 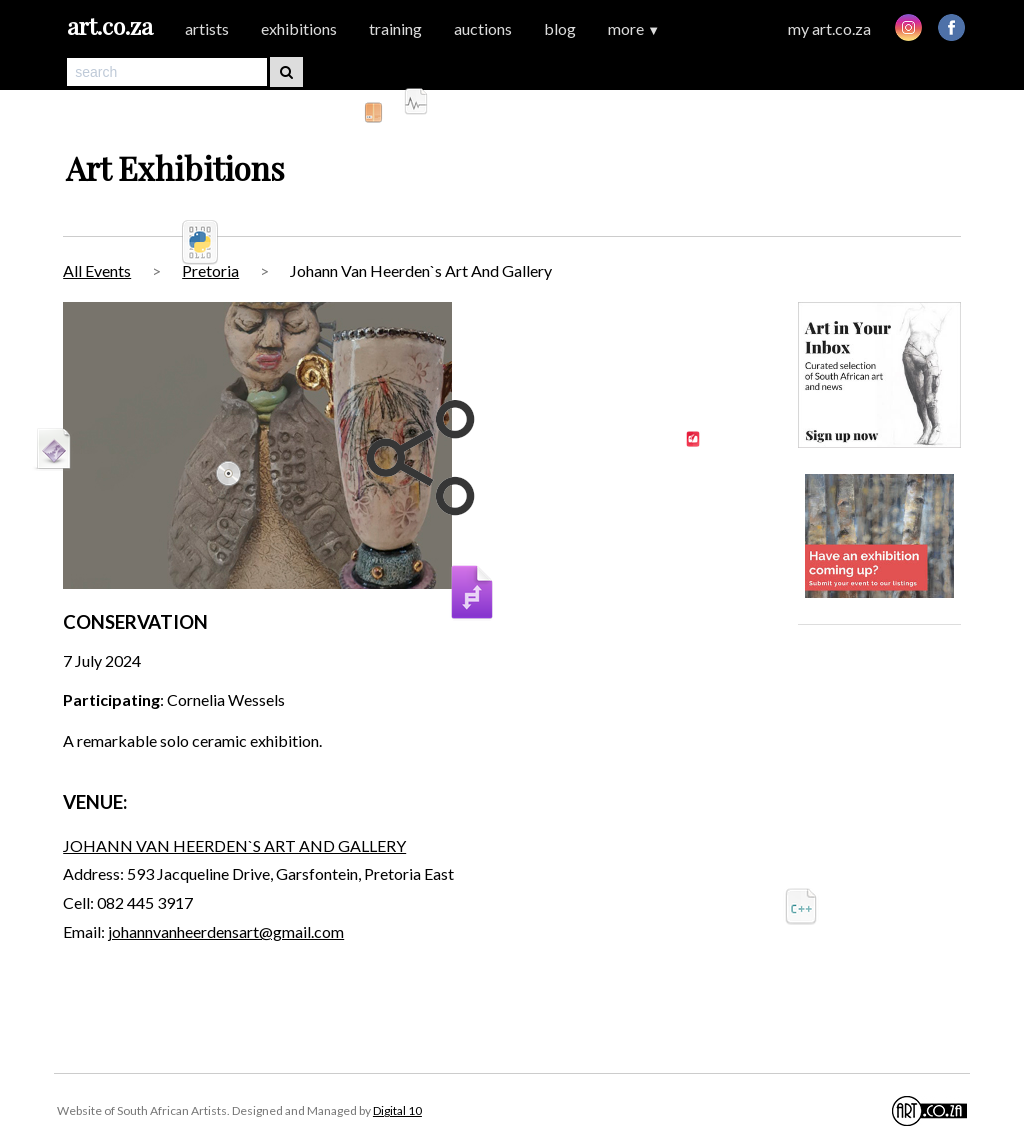 What do you see at coordinates (54, 448) in the screenshot?
I see `a script or code file` at bounding box center [54, 448].